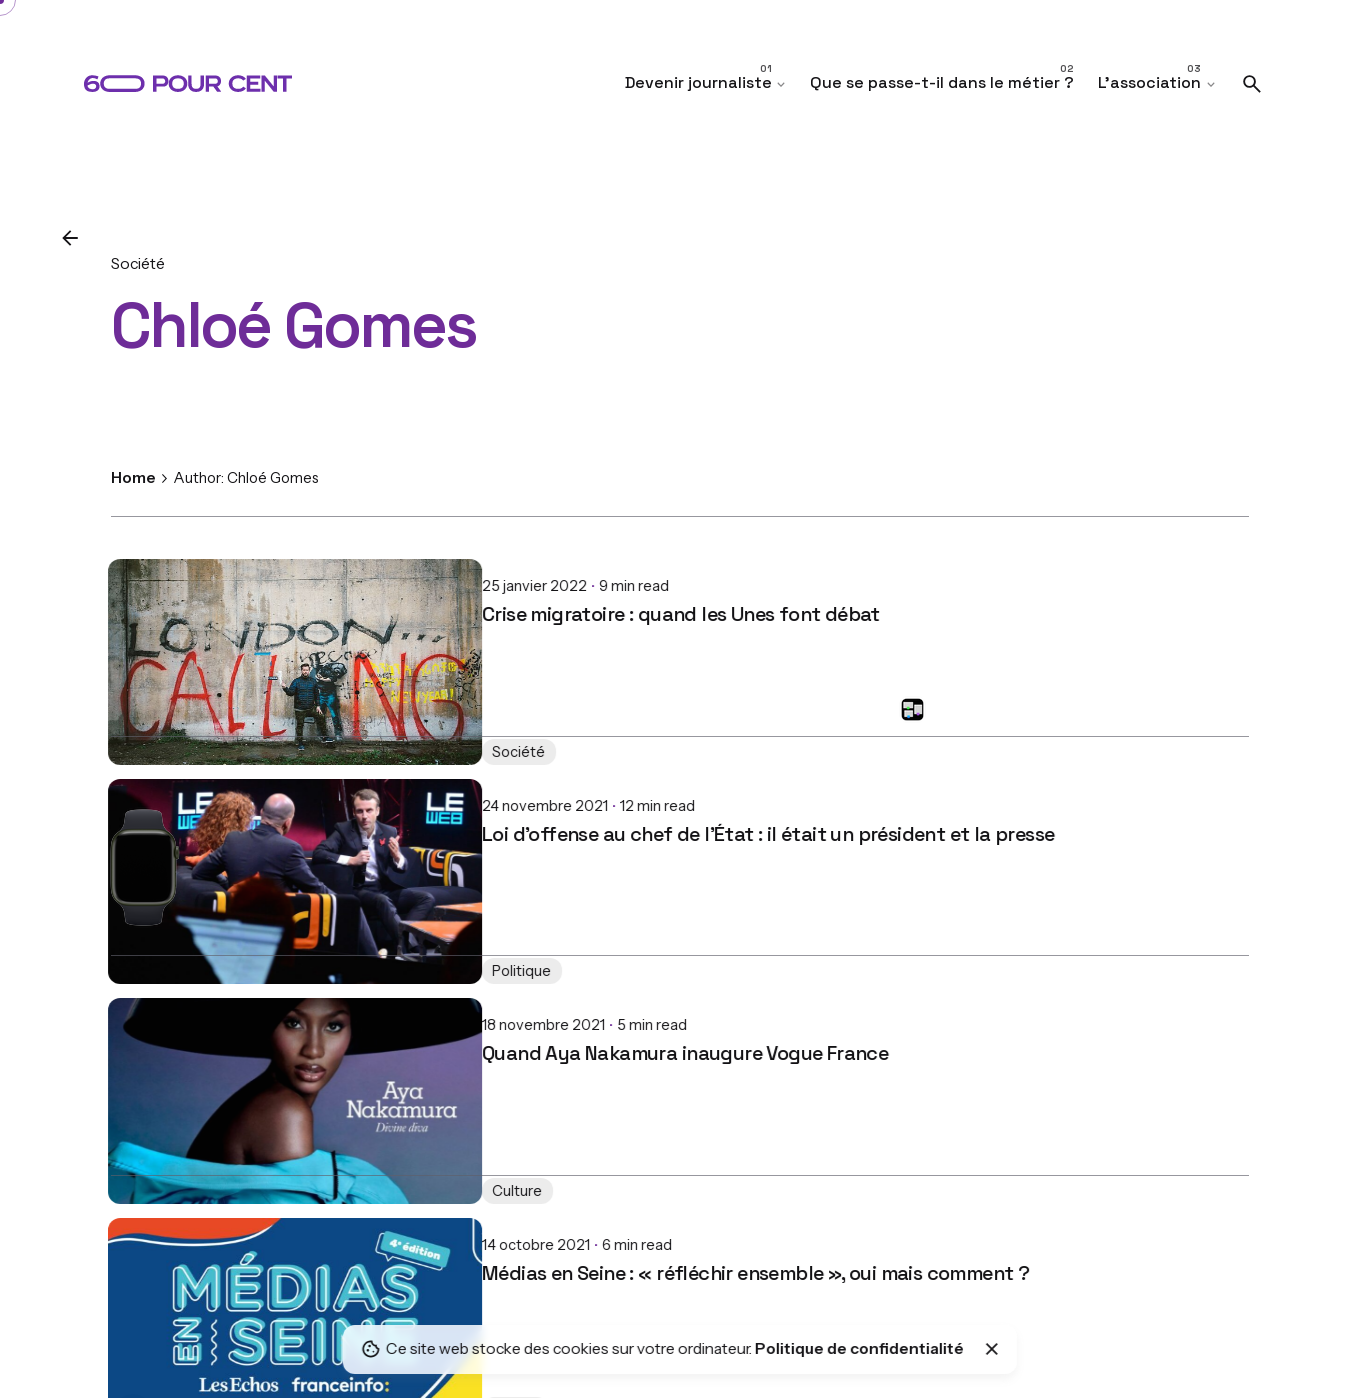 The image size is (1360, 1398). I want to click on apple watch series 7 device icon, so click(143, 867).